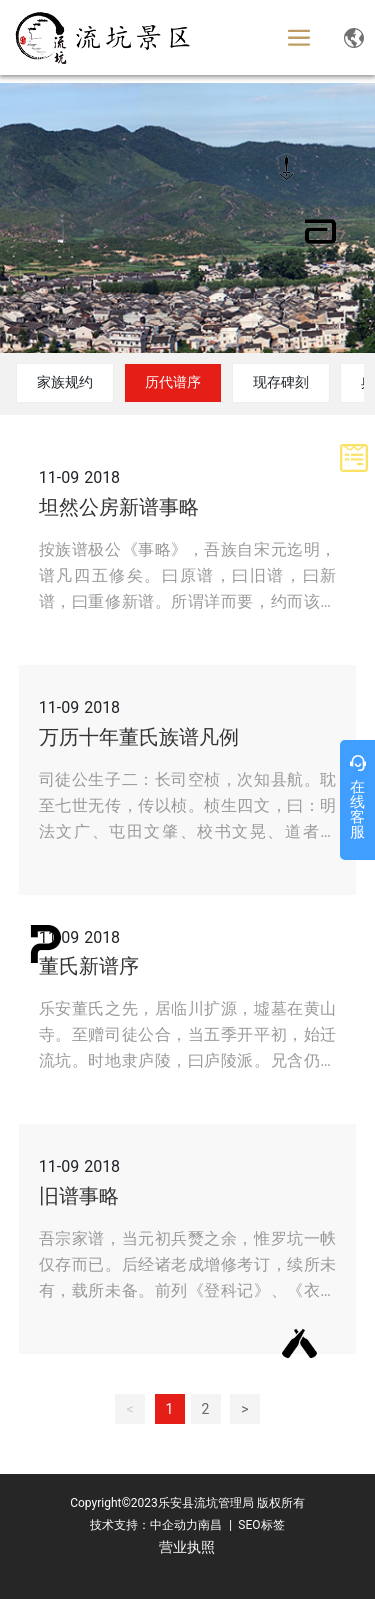 This screenshot has height=1599, width=375. I want to click on WPForms plugin logo, so click(354, 458).